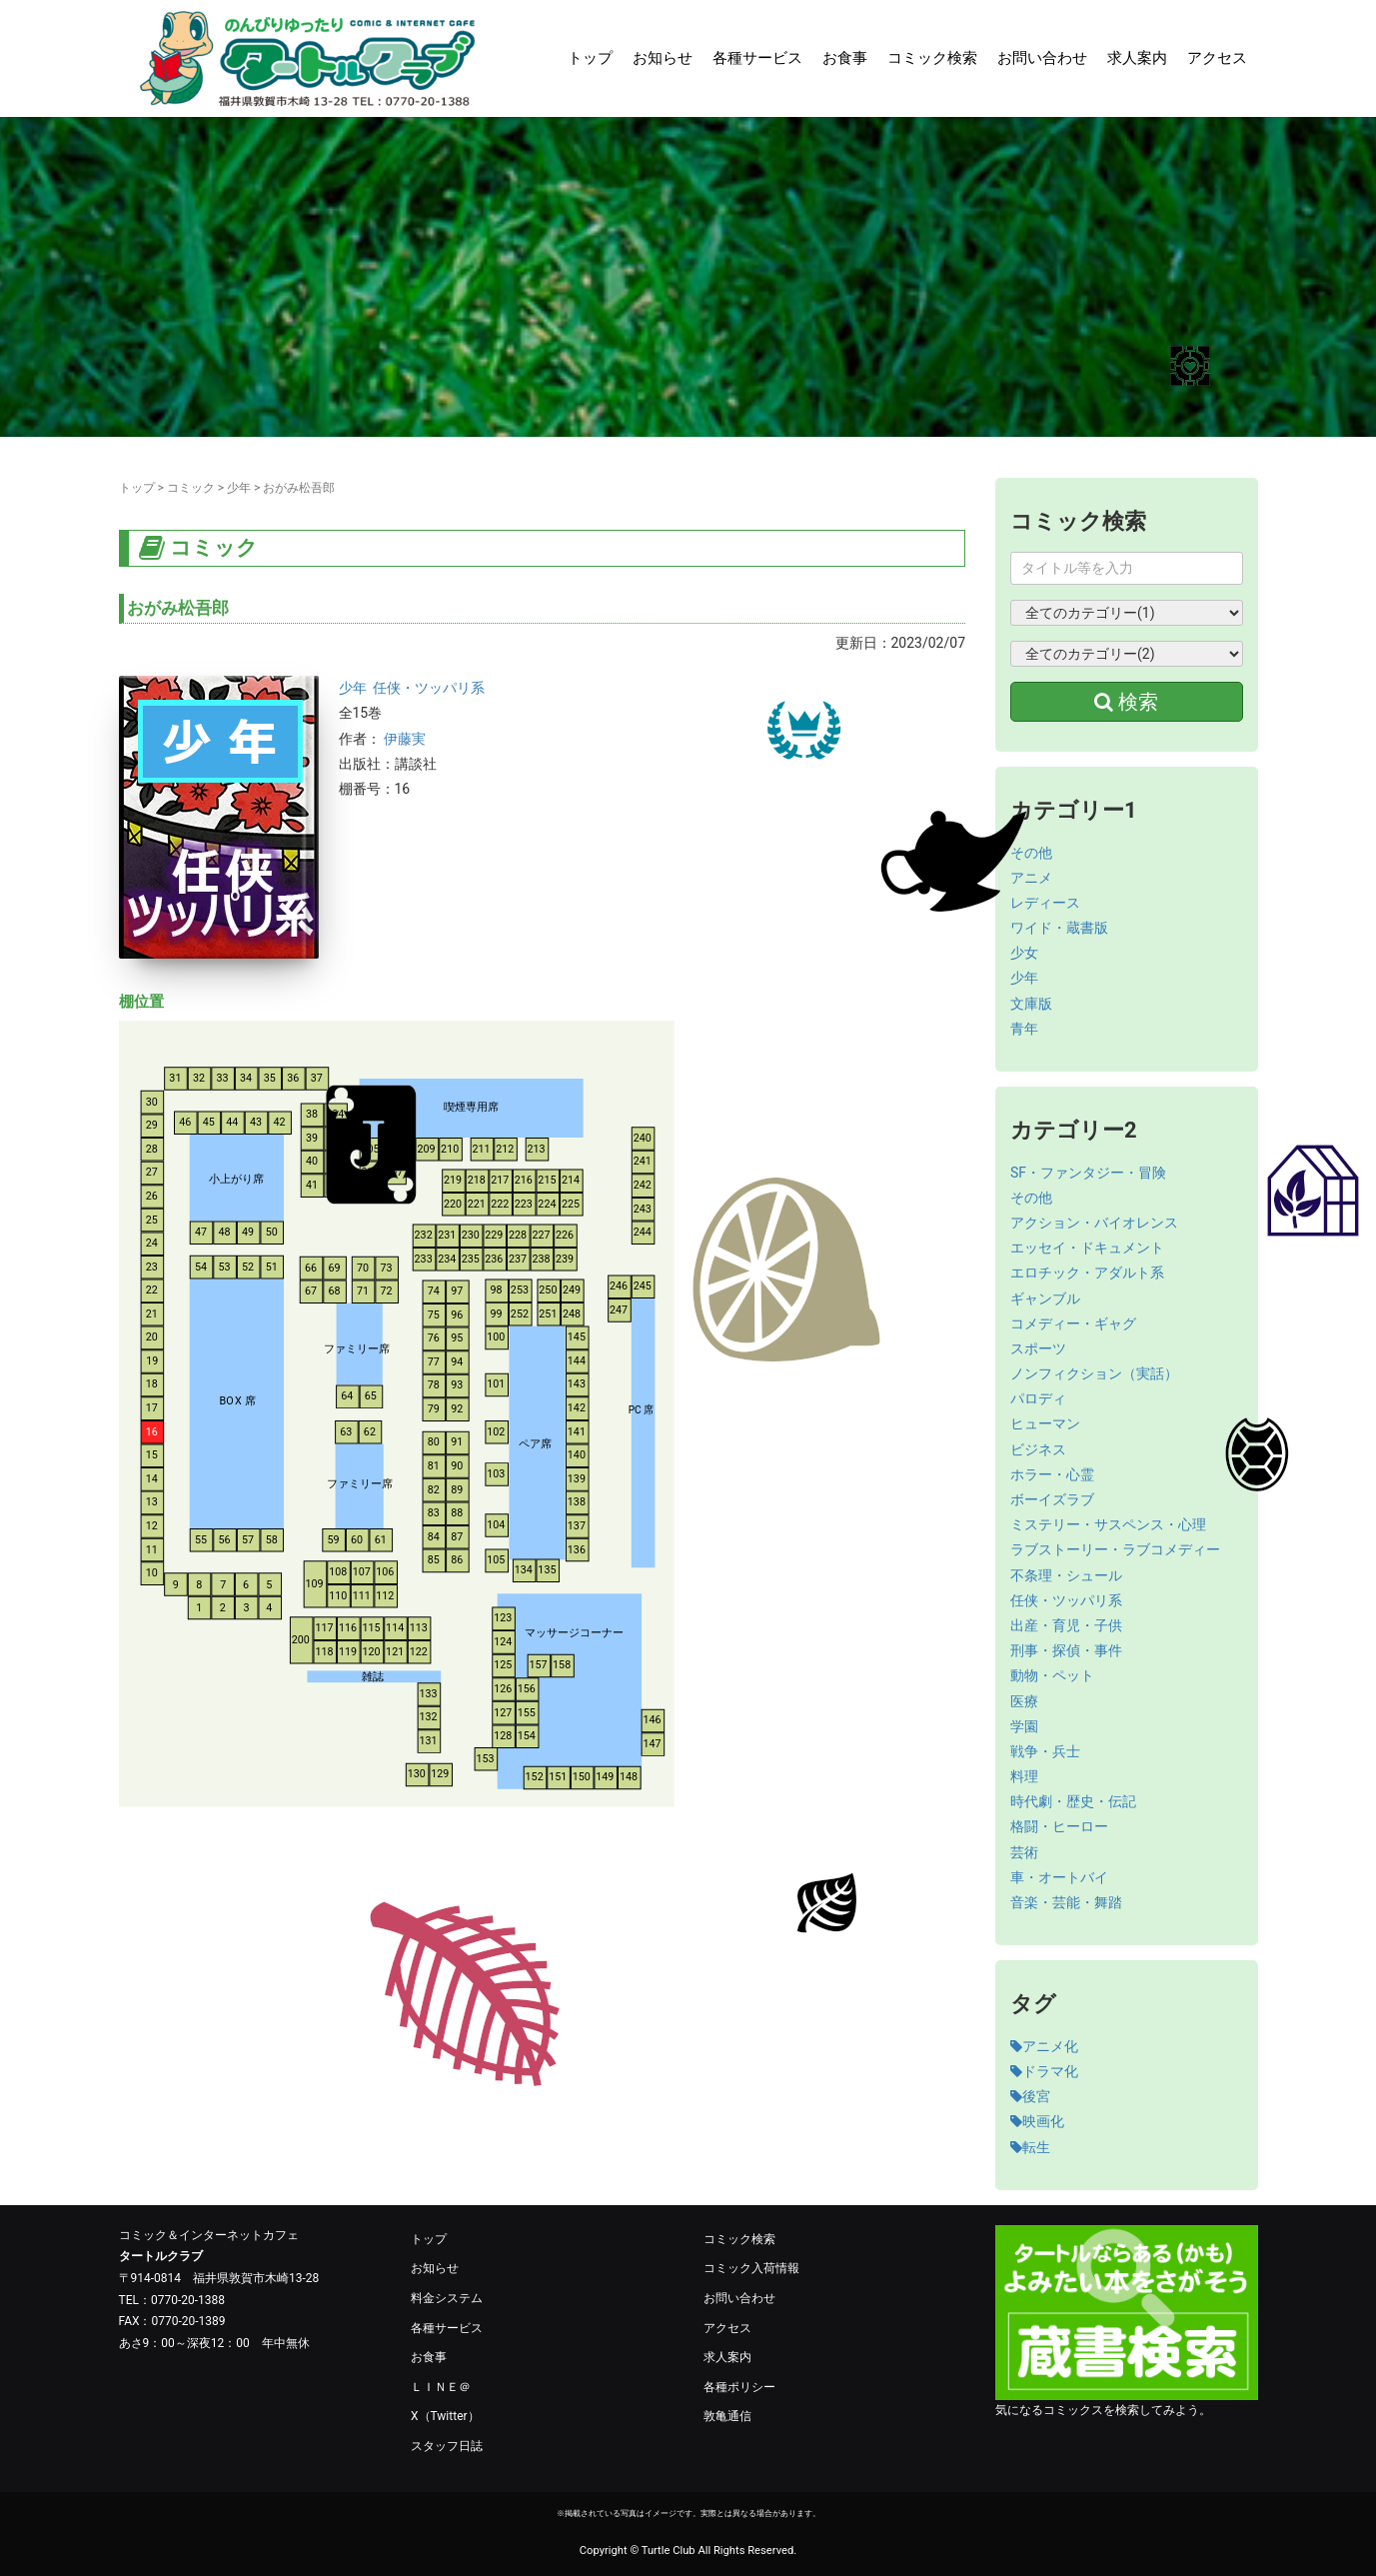 This screenshot has width=1376, height=2576. What do you see at coordinates (1190, 366) in the screenshot?
I see `companion cube item or collectible from Portal` at bounding box center [1190, 366].